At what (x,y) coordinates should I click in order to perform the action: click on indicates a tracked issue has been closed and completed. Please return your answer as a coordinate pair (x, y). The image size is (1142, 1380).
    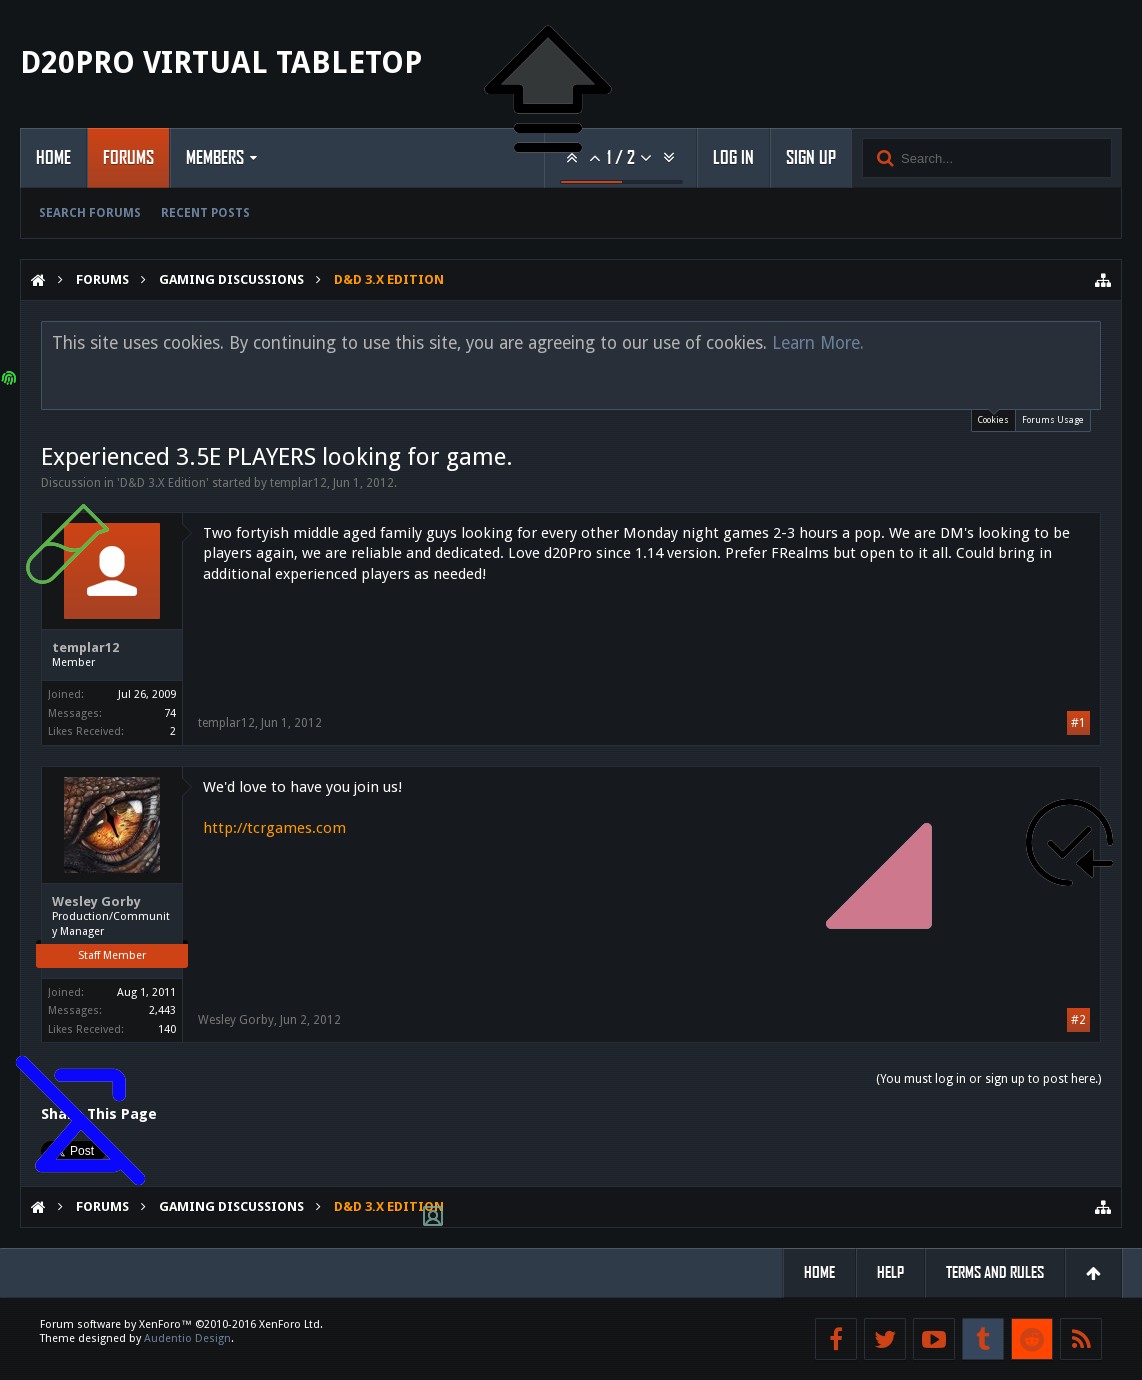
    Looking at the image, I should click on (1069, 842).